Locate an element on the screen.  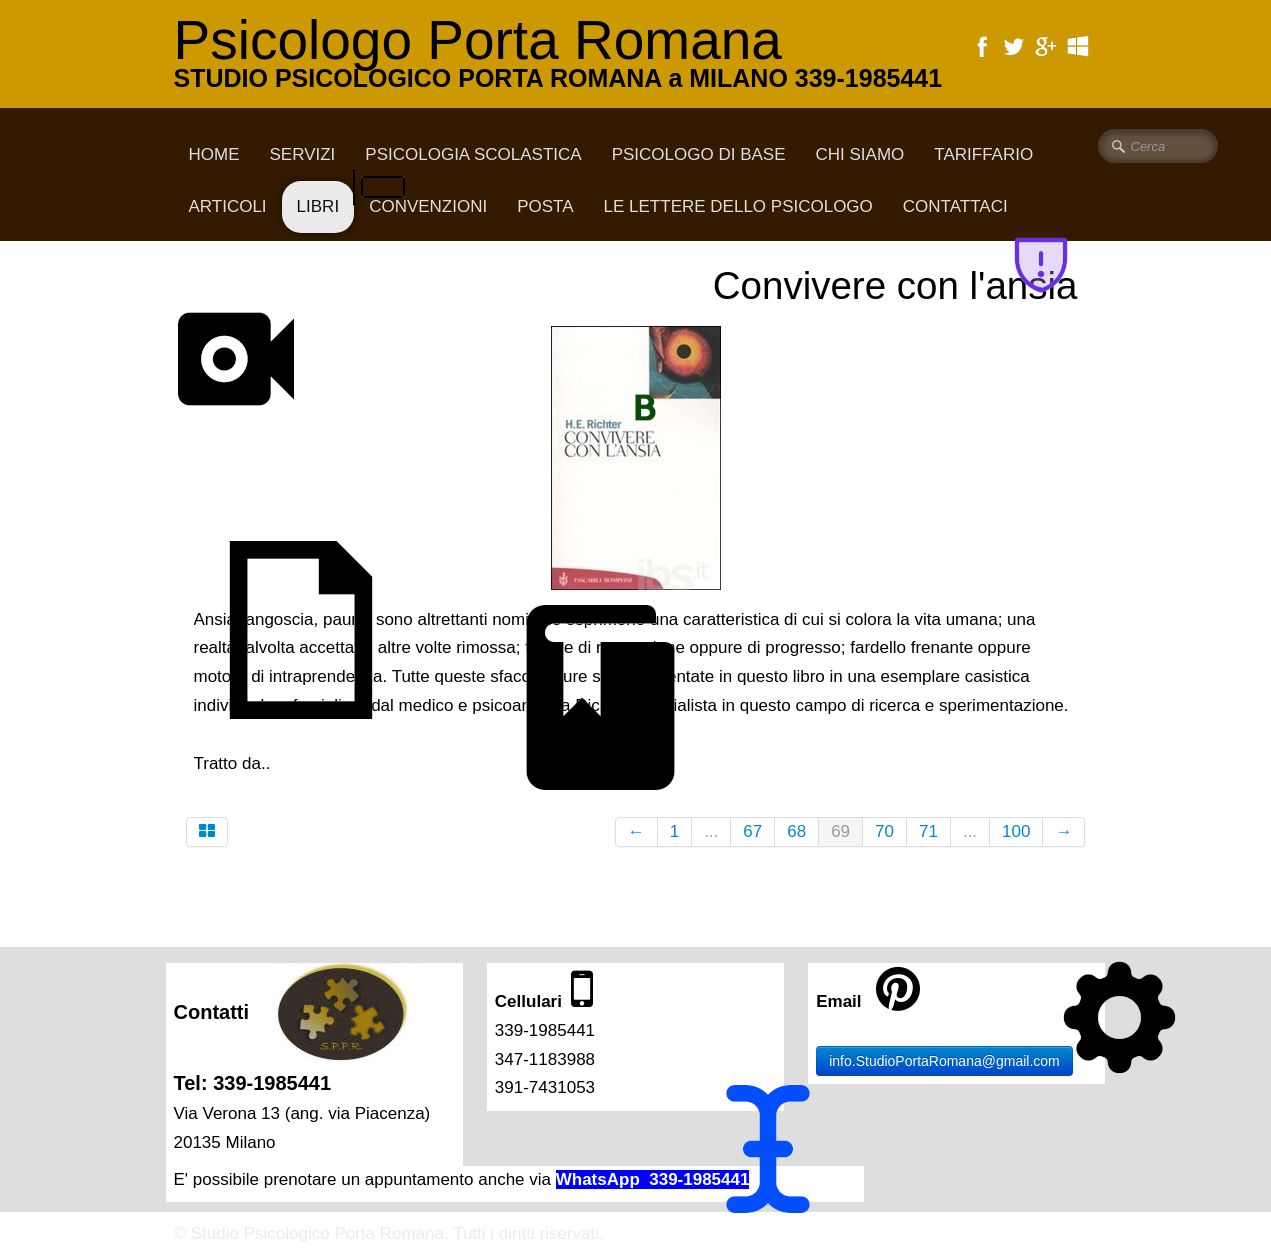
apply bold formatting to selected text is located at coordinates (645, 407).